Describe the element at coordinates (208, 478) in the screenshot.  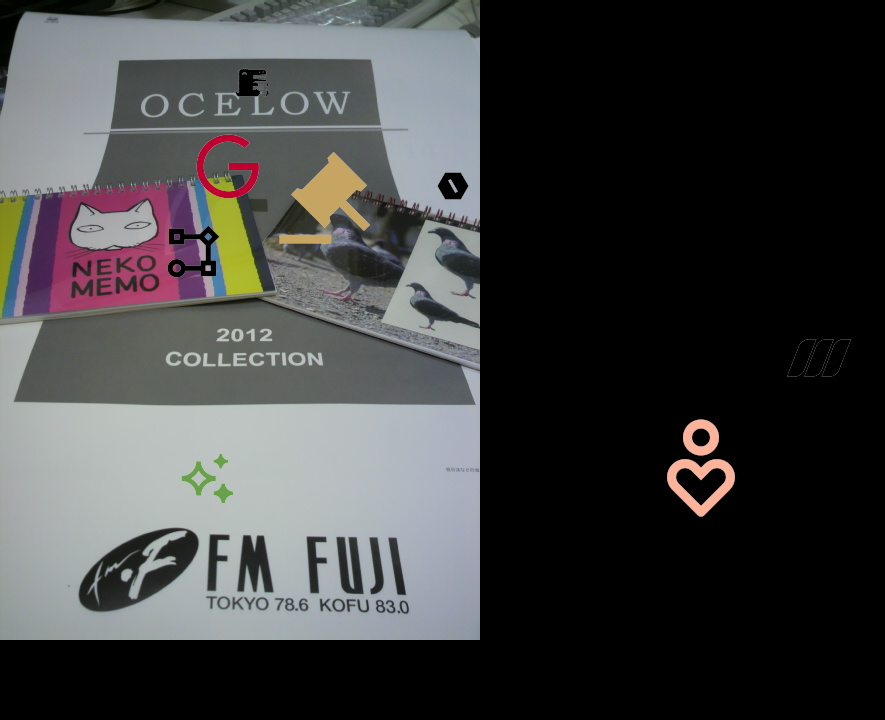
I see `indicates AI-generated or enhanced content` at that location.